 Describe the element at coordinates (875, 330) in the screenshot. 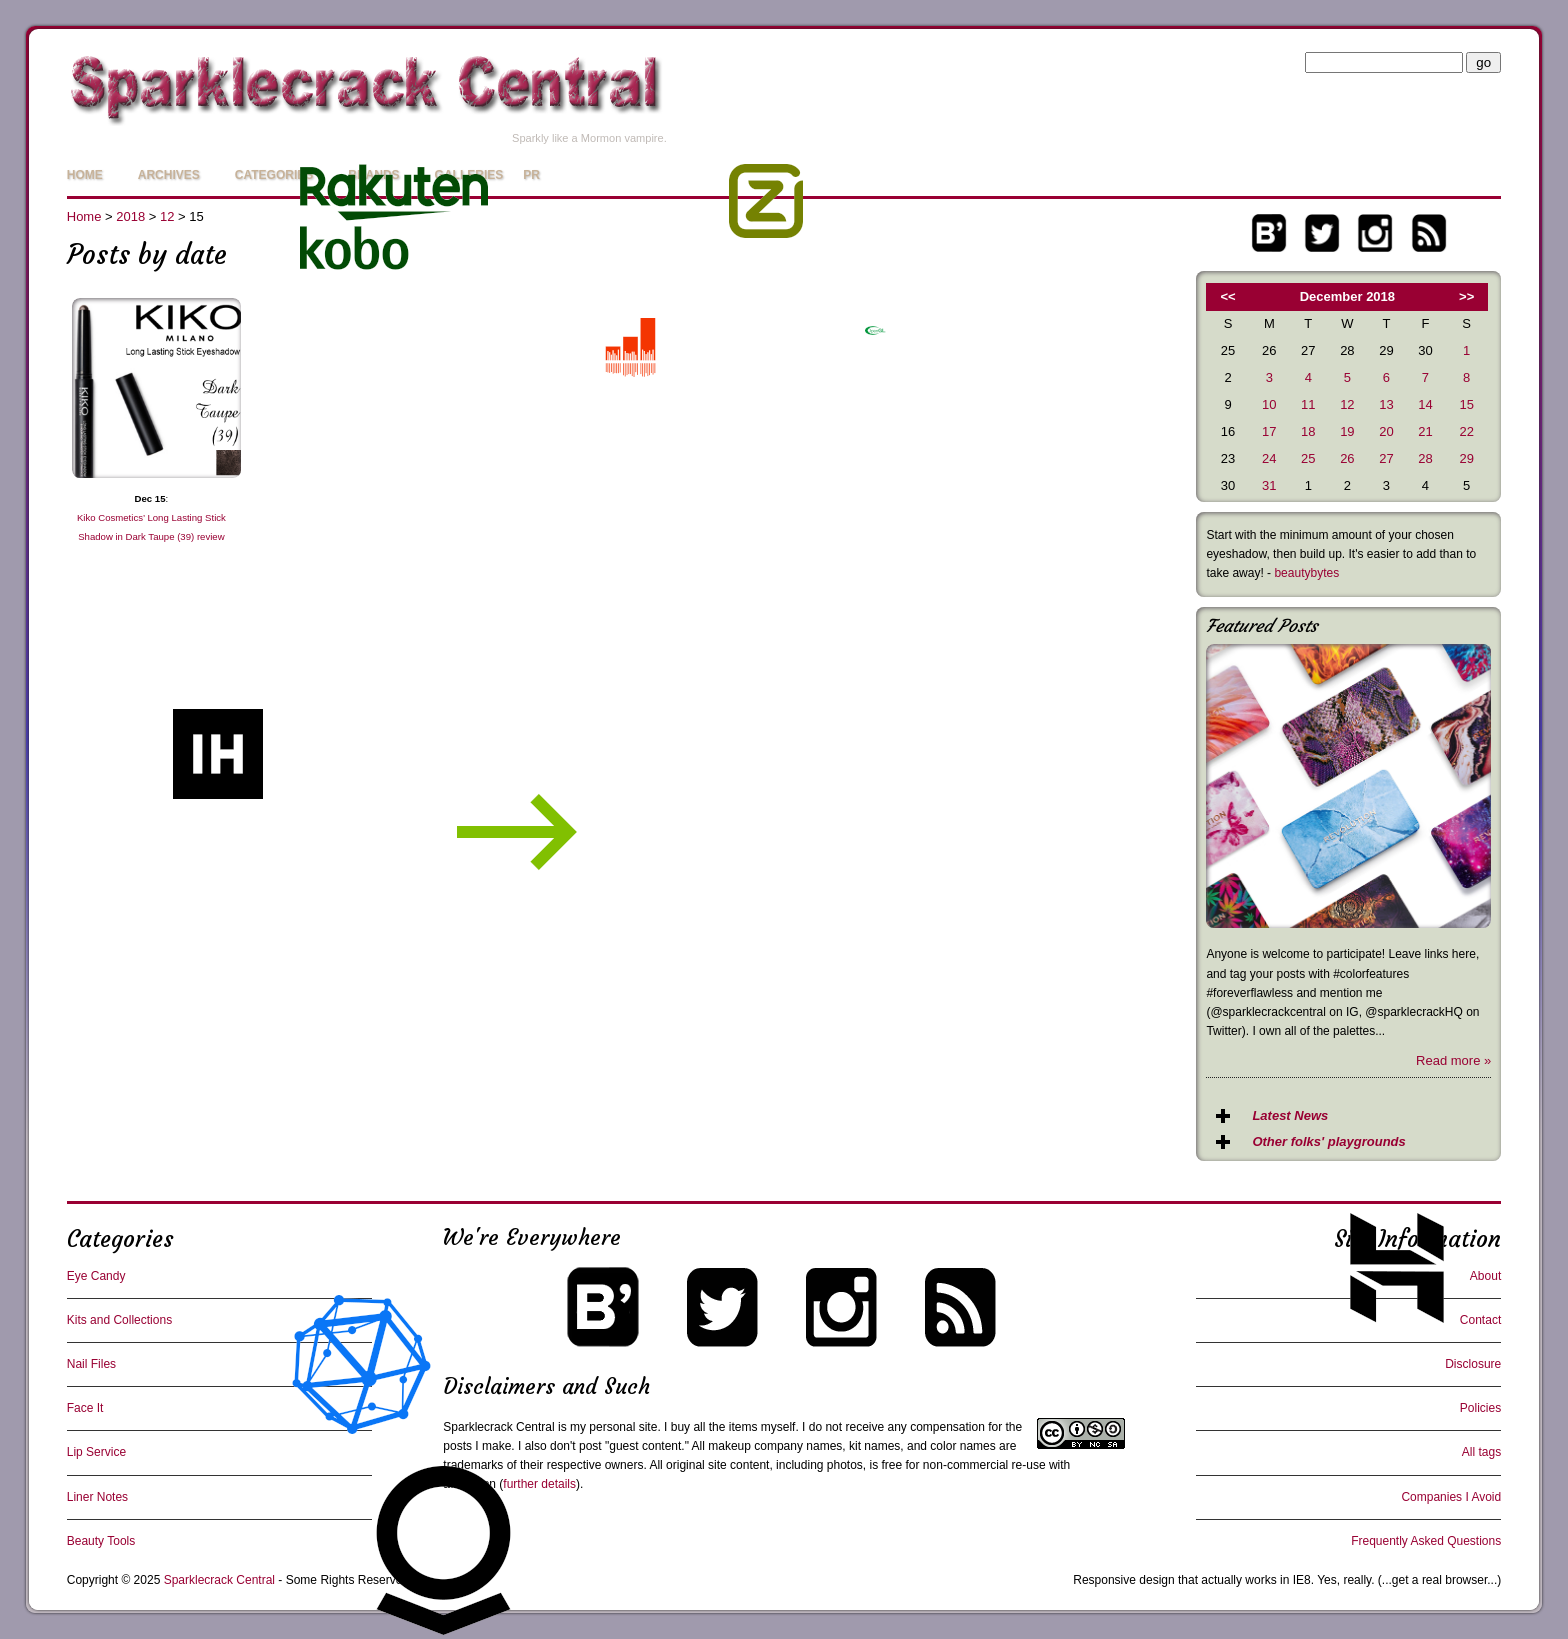

I see `OpenGL graphics library branding` at that location.